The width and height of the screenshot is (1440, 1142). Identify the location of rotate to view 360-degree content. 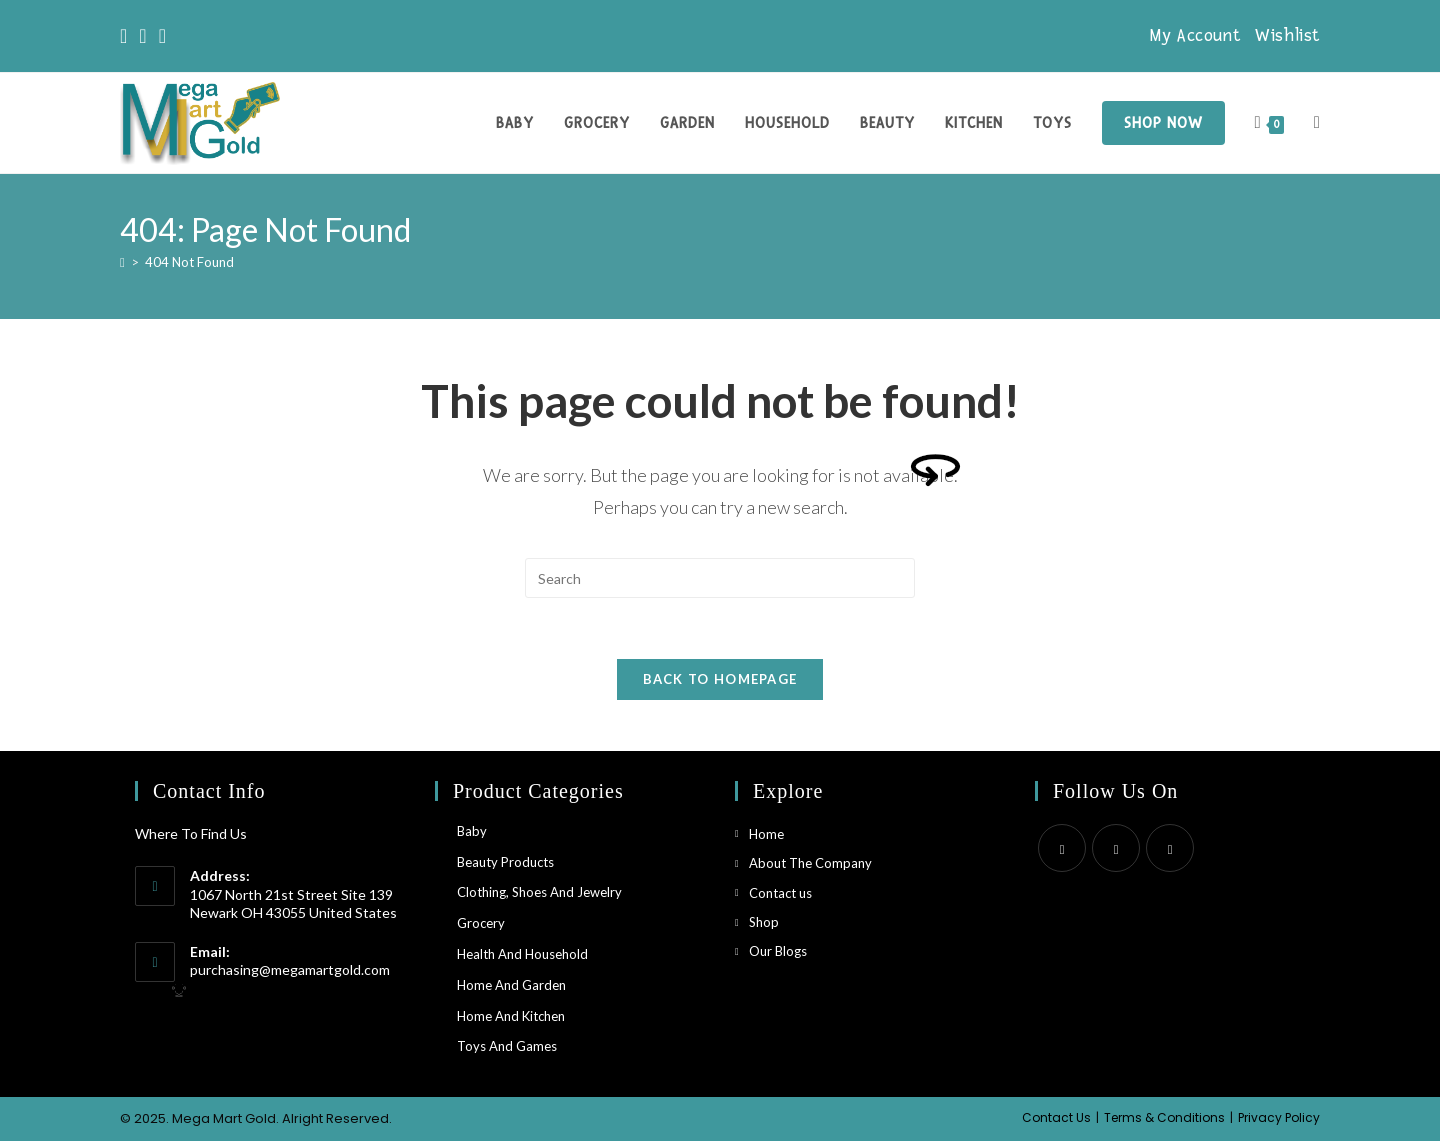
(935, 466).